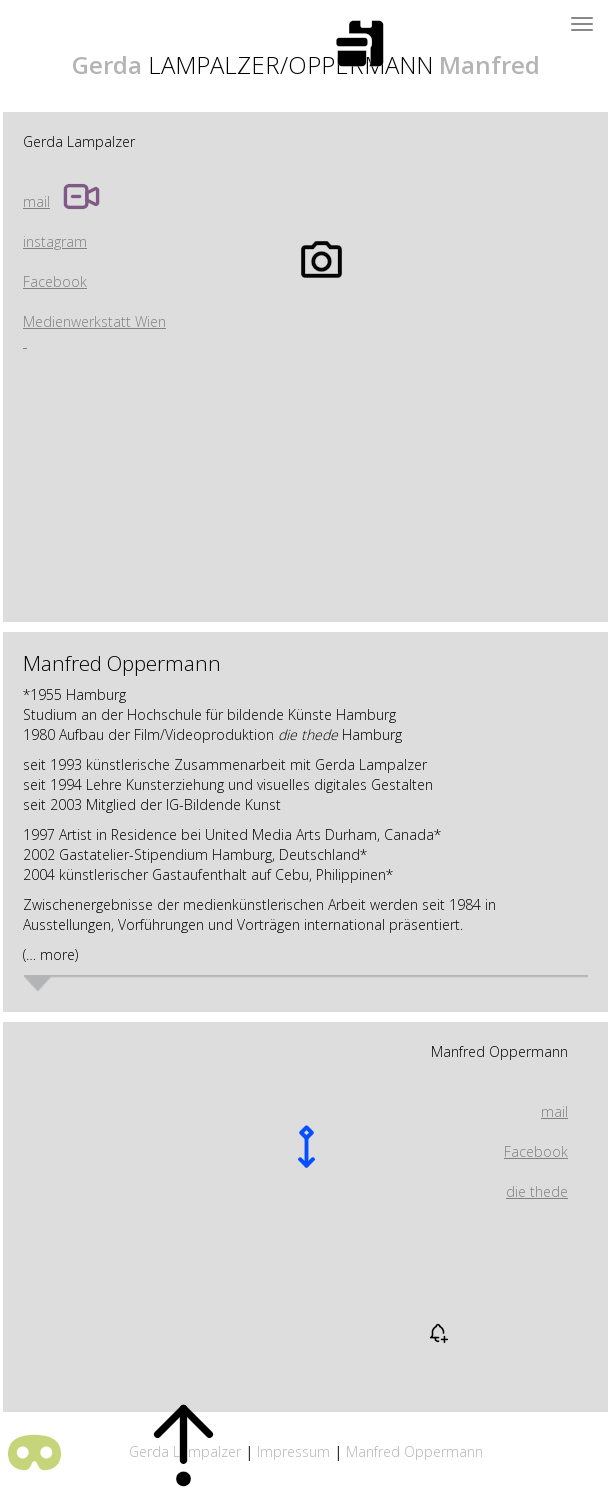 Image resolution: width=611 pixels, height=1492 pixels. I want to click on take a photo, so click(321, 261).